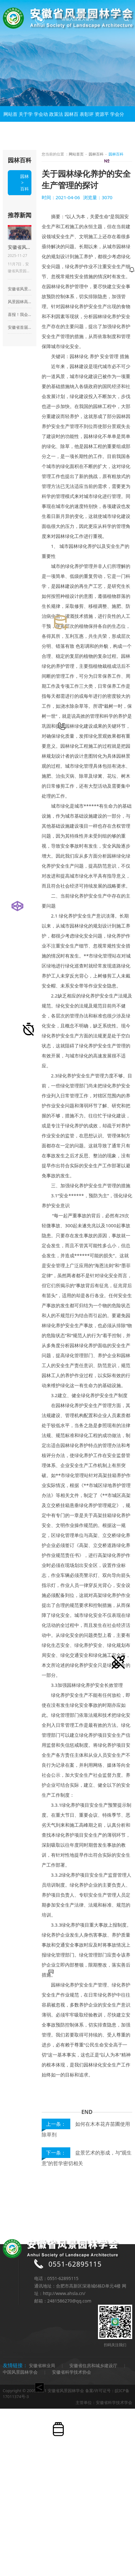 This screenshot has height=2576, width=135. What do you see at coordinates (58, 2429) in the screenshot?
I see `view product or container details` at bounding box center [58, 2429].